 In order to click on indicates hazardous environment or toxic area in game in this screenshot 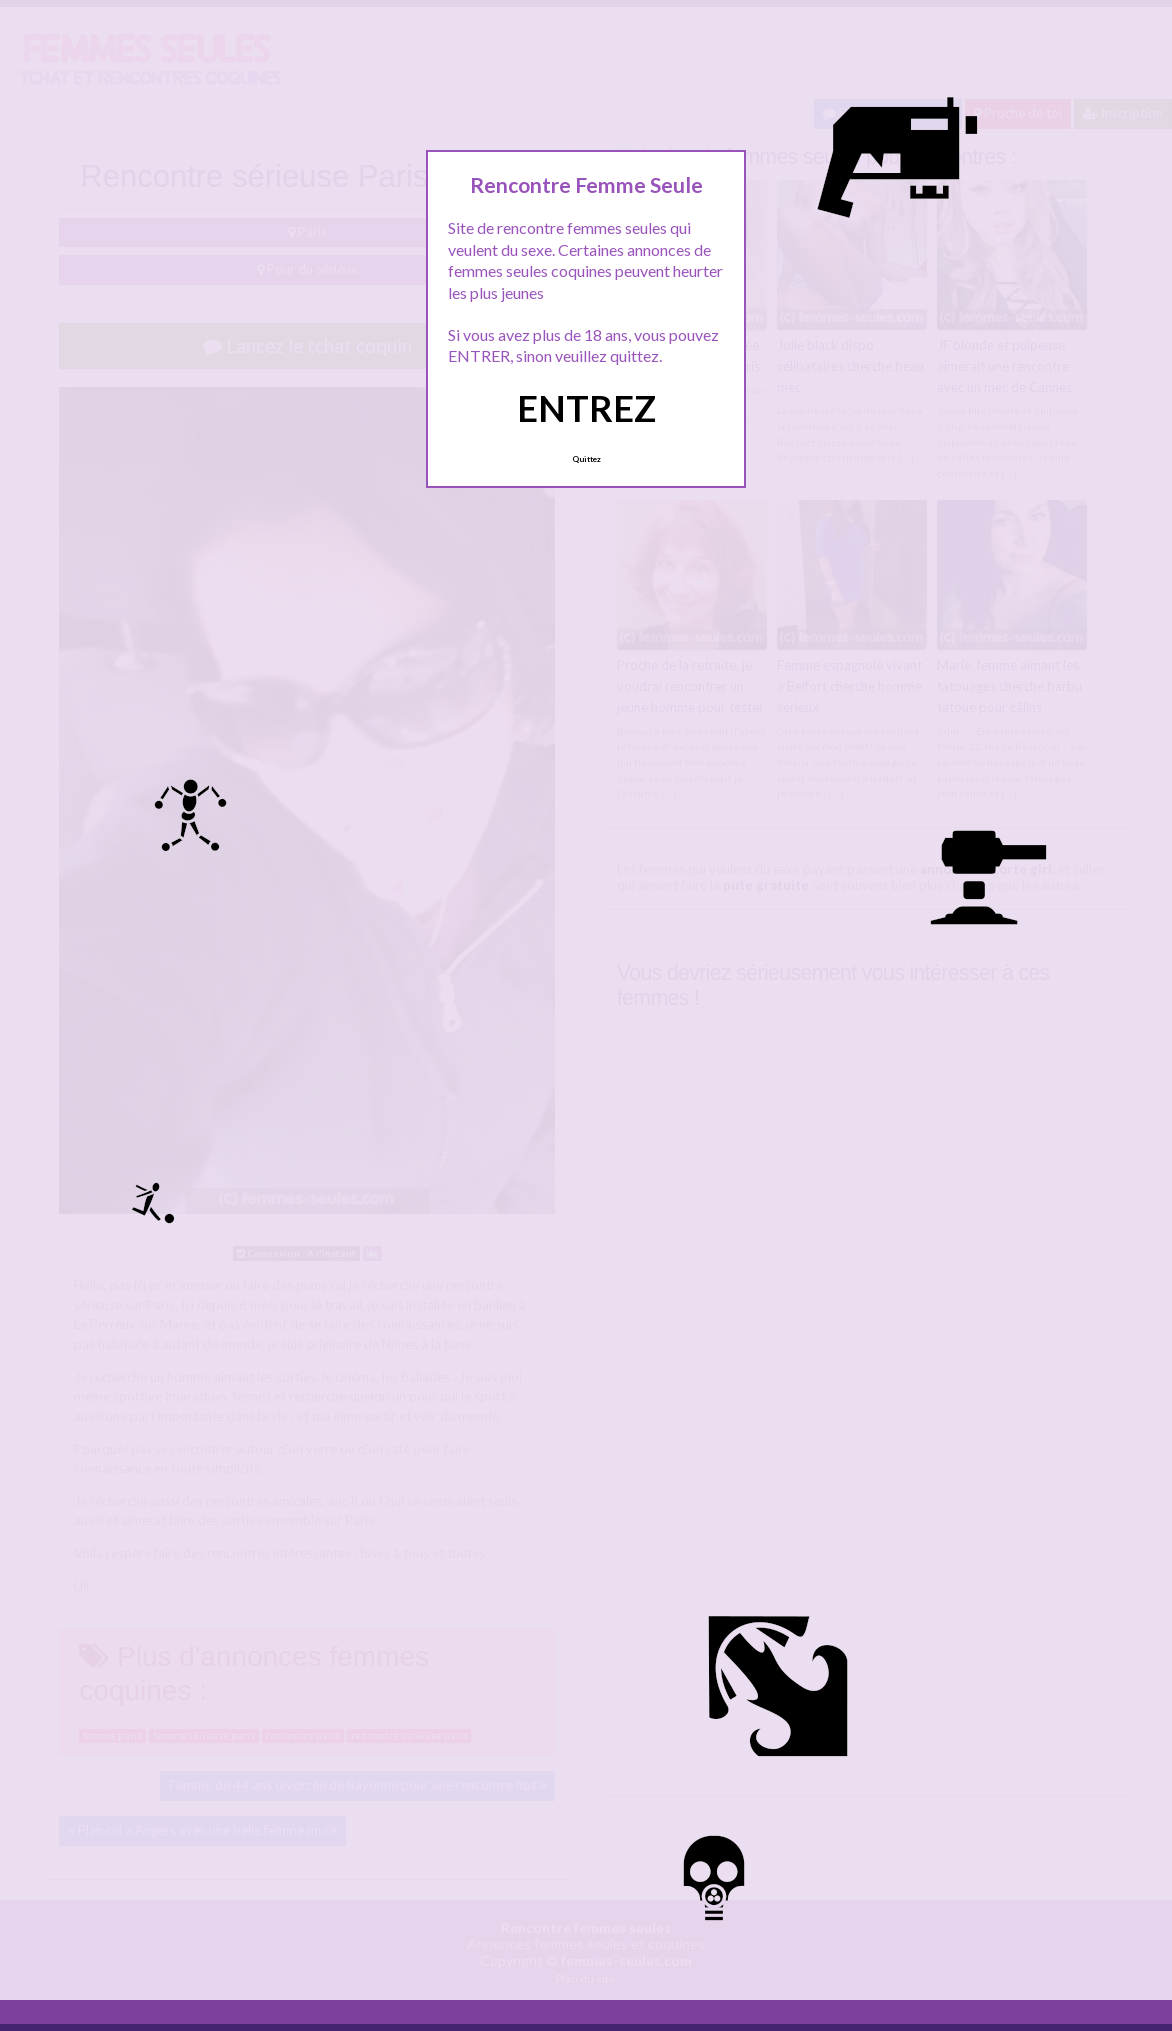, I will do `click(714, 1878)`.